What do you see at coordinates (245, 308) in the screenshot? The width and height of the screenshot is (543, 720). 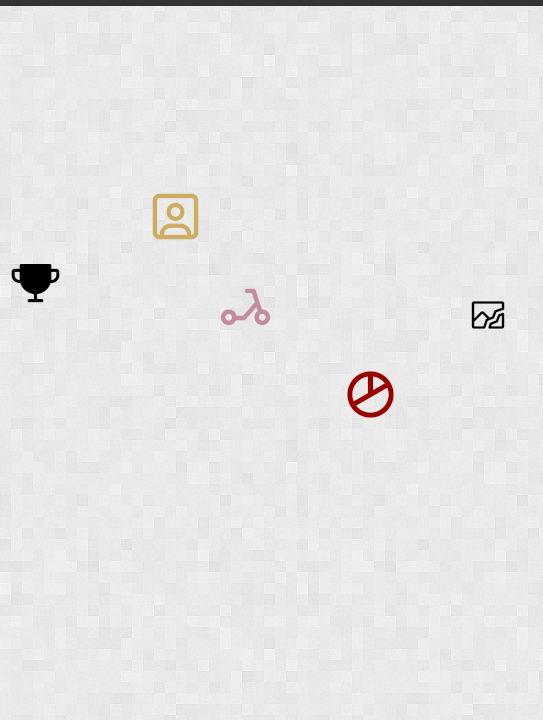 I see `select scooter as transportation mode` at bounding box center [245, 308].